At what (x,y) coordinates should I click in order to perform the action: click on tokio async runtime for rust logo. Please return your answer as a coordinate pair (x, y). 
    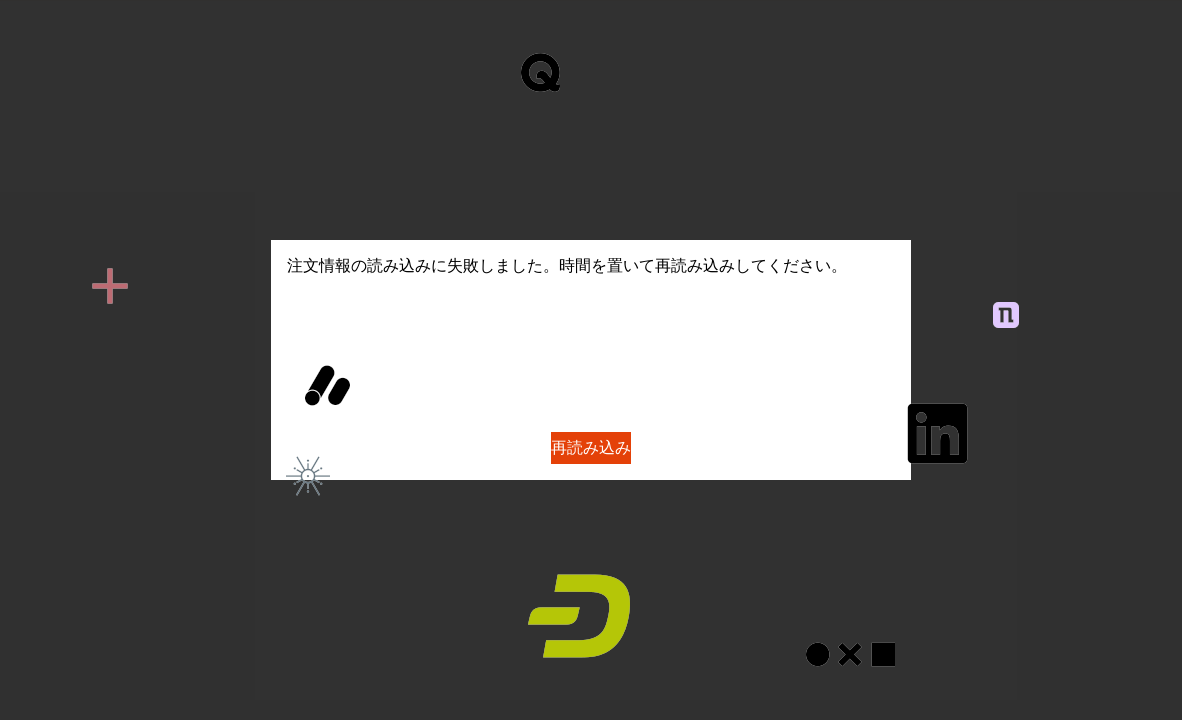
    Looking at the image, I should click on (308, 476).